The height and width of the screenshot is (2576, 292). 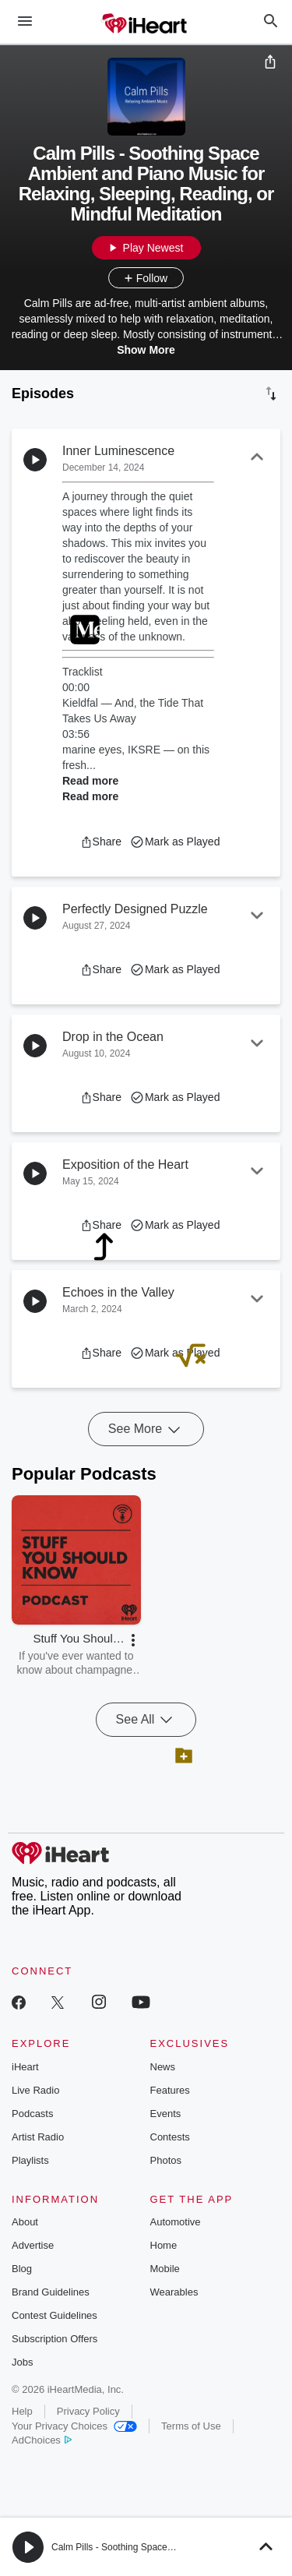 I want to click on reply to a message or comment, so click(x=104, y=1247).